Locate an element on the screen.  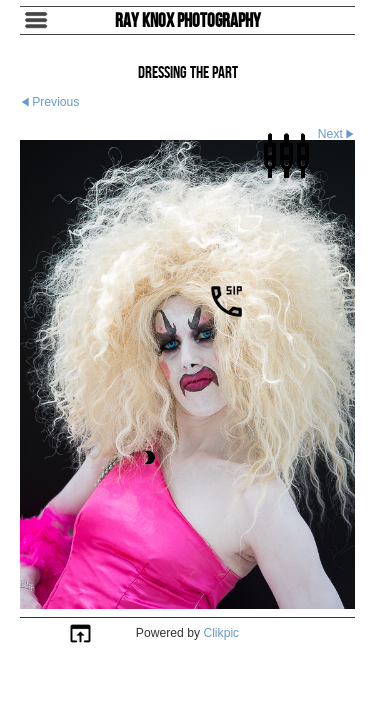
make a SIP (internet-based) phone call is located at coordinates (226, 301).